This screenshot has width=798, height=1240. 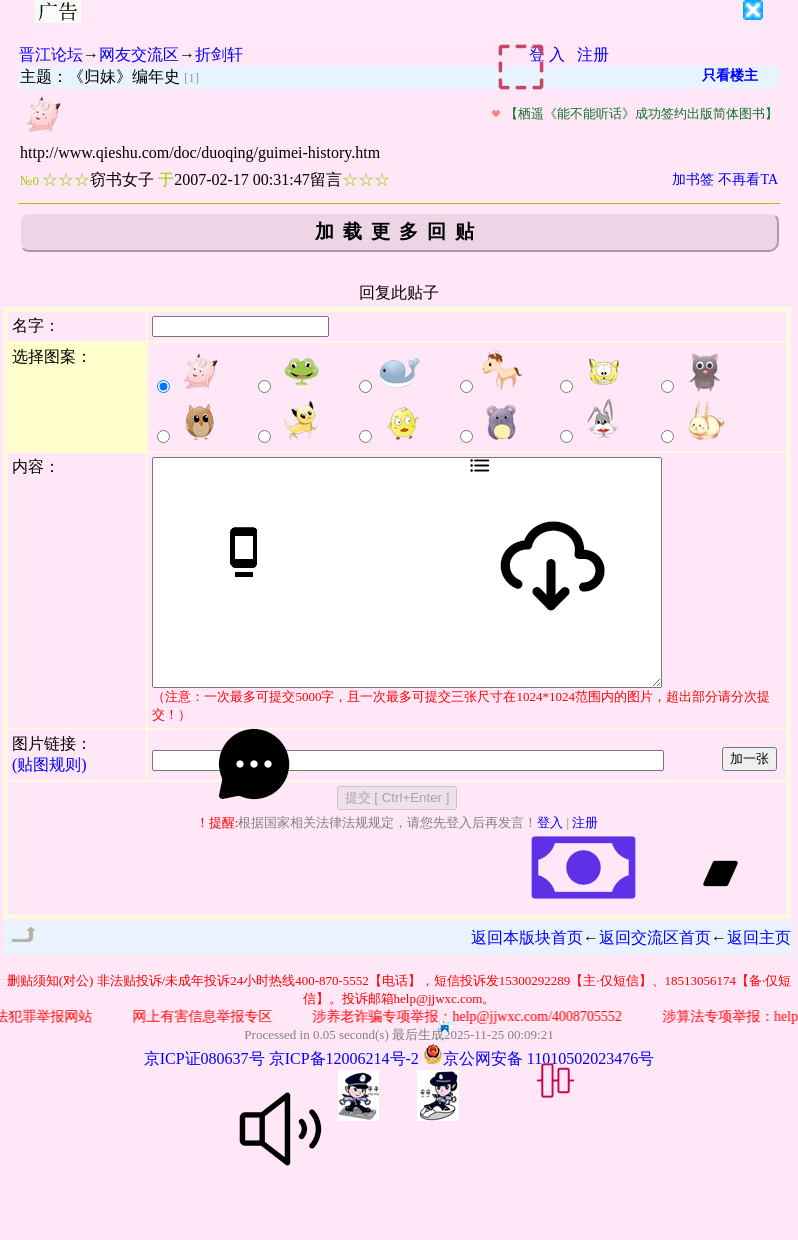 What do you see at coordinates (555, 1080) in the screenshot?
I see `align selected objects to vertical center` at bounding box center [555, 1080].